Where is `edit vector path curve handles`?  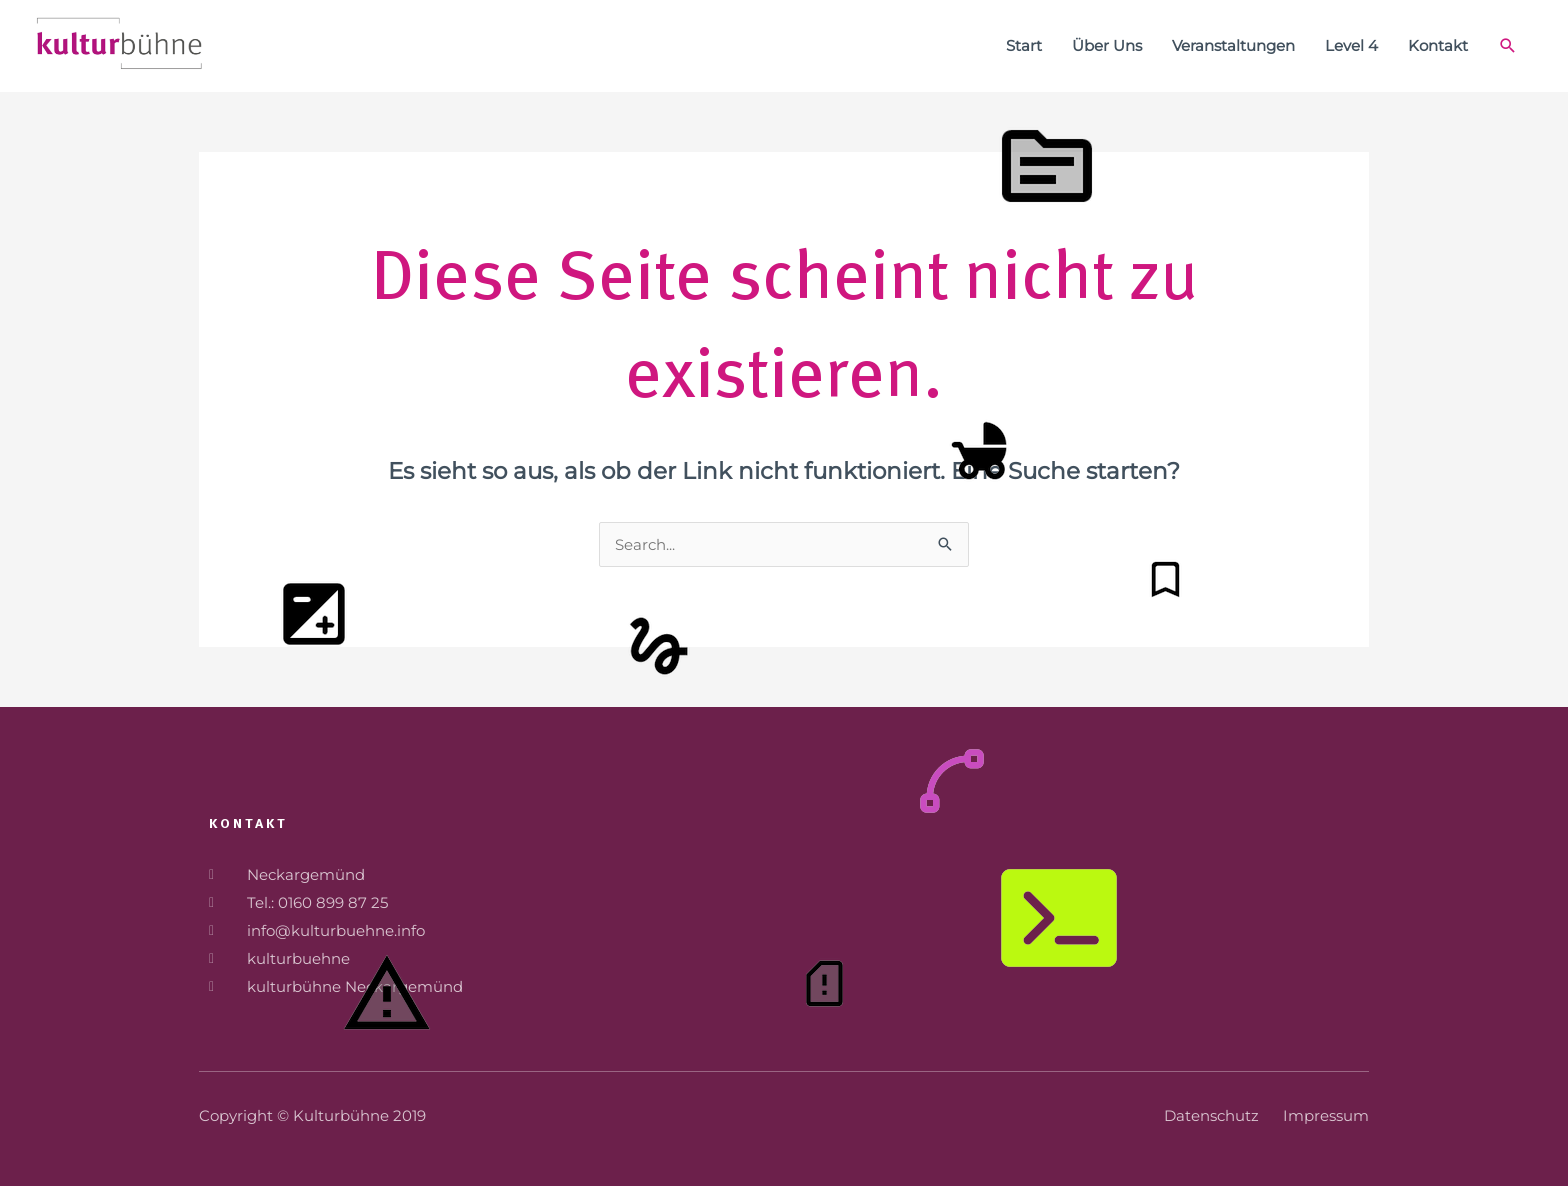 edit vector path curve handles is located at coordinates (952, 781).